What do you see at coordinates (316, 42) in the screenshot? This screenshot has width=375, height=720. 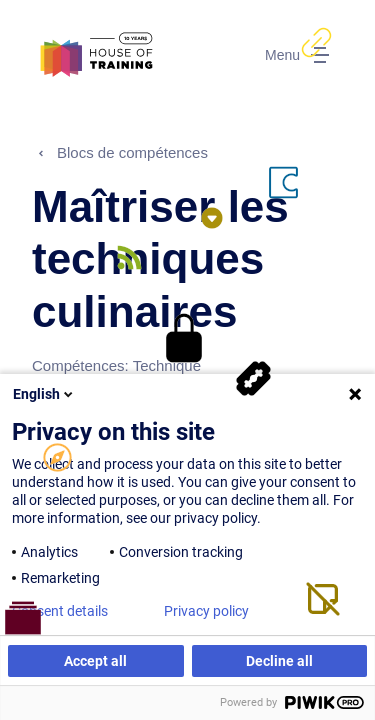 I see `copy or share a link` at bounding box center [316, 42].